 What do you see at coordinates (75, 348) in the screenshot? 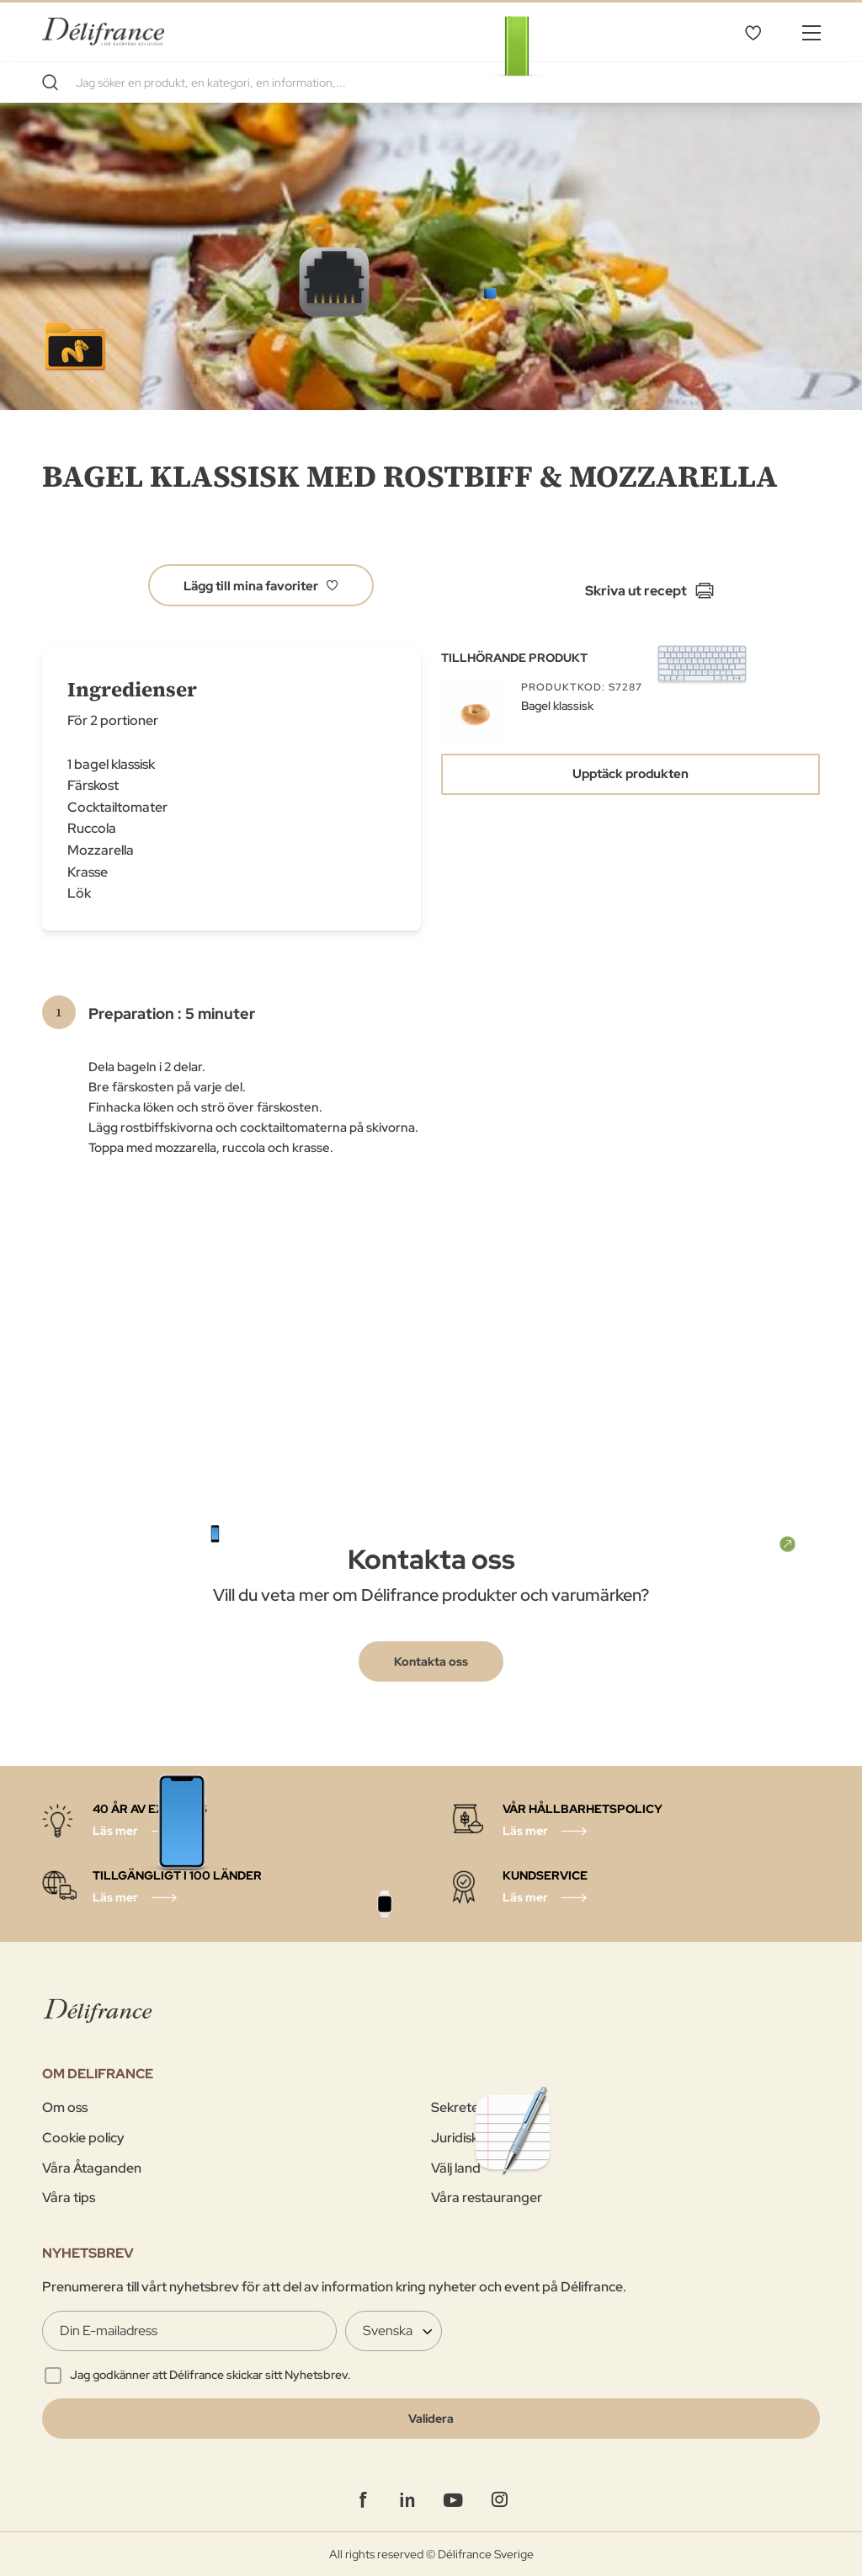
I see `open the Modo 3D modeling application folder` at bounding box center [75, 348].